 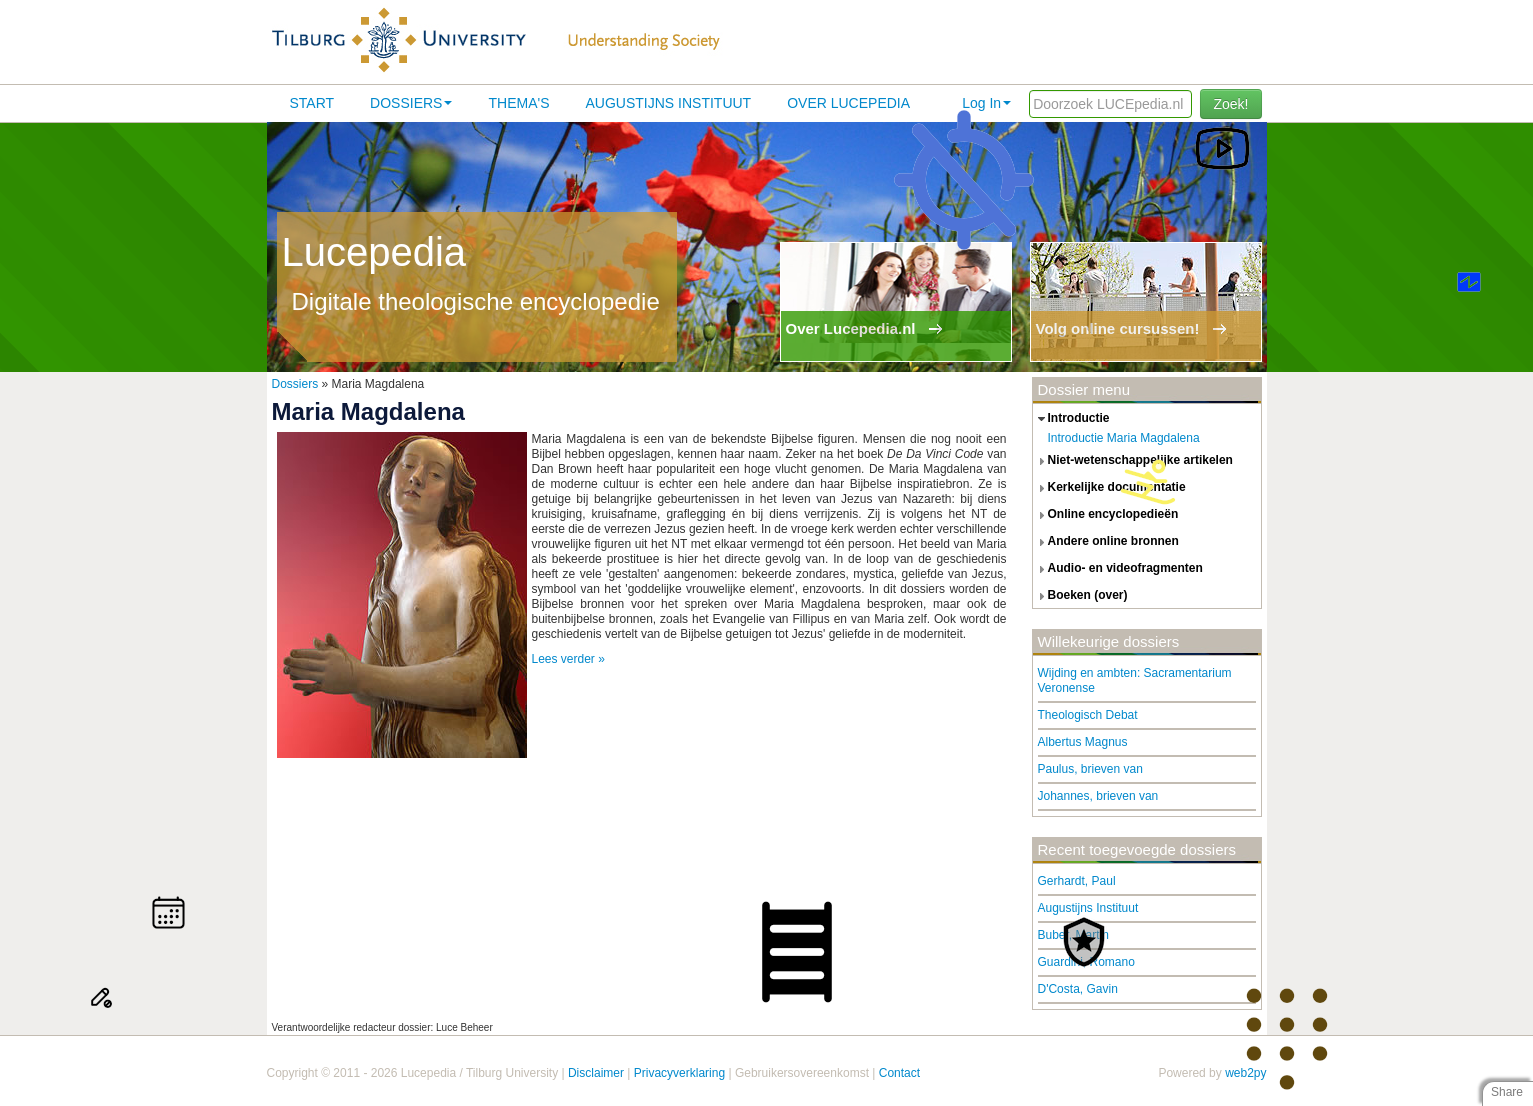 What do you see at coordinates (797, 952) in the screenshot?
I see `access step-by-step instructions or tutorials` at bounding box center [797, 952].